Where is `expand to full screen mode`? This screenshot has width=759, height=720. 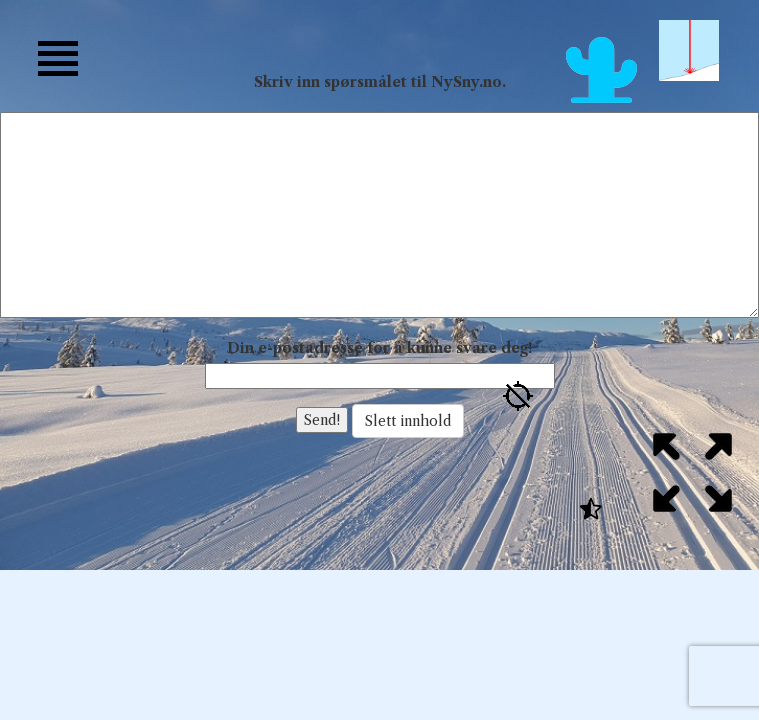
expand to full screen mode is located at coordinates (692, 472).